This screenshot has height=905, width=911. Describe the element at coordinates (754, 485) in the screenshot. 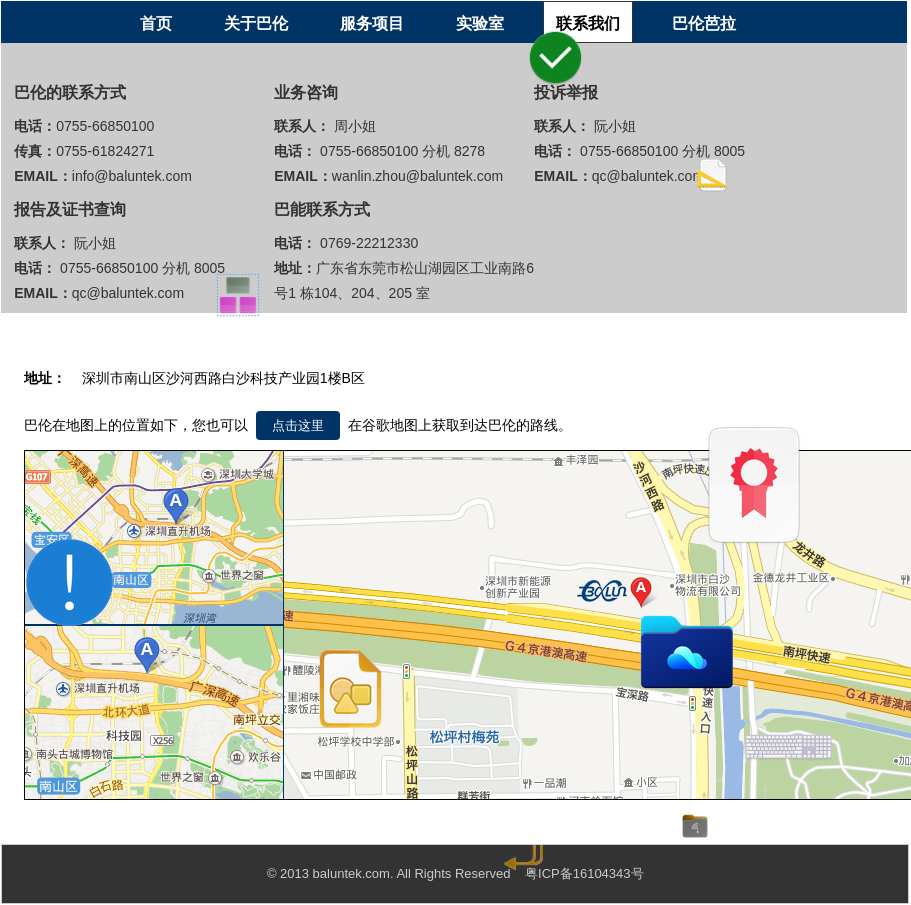

I see `a pkcs7 certificate file or security credential` at that location.